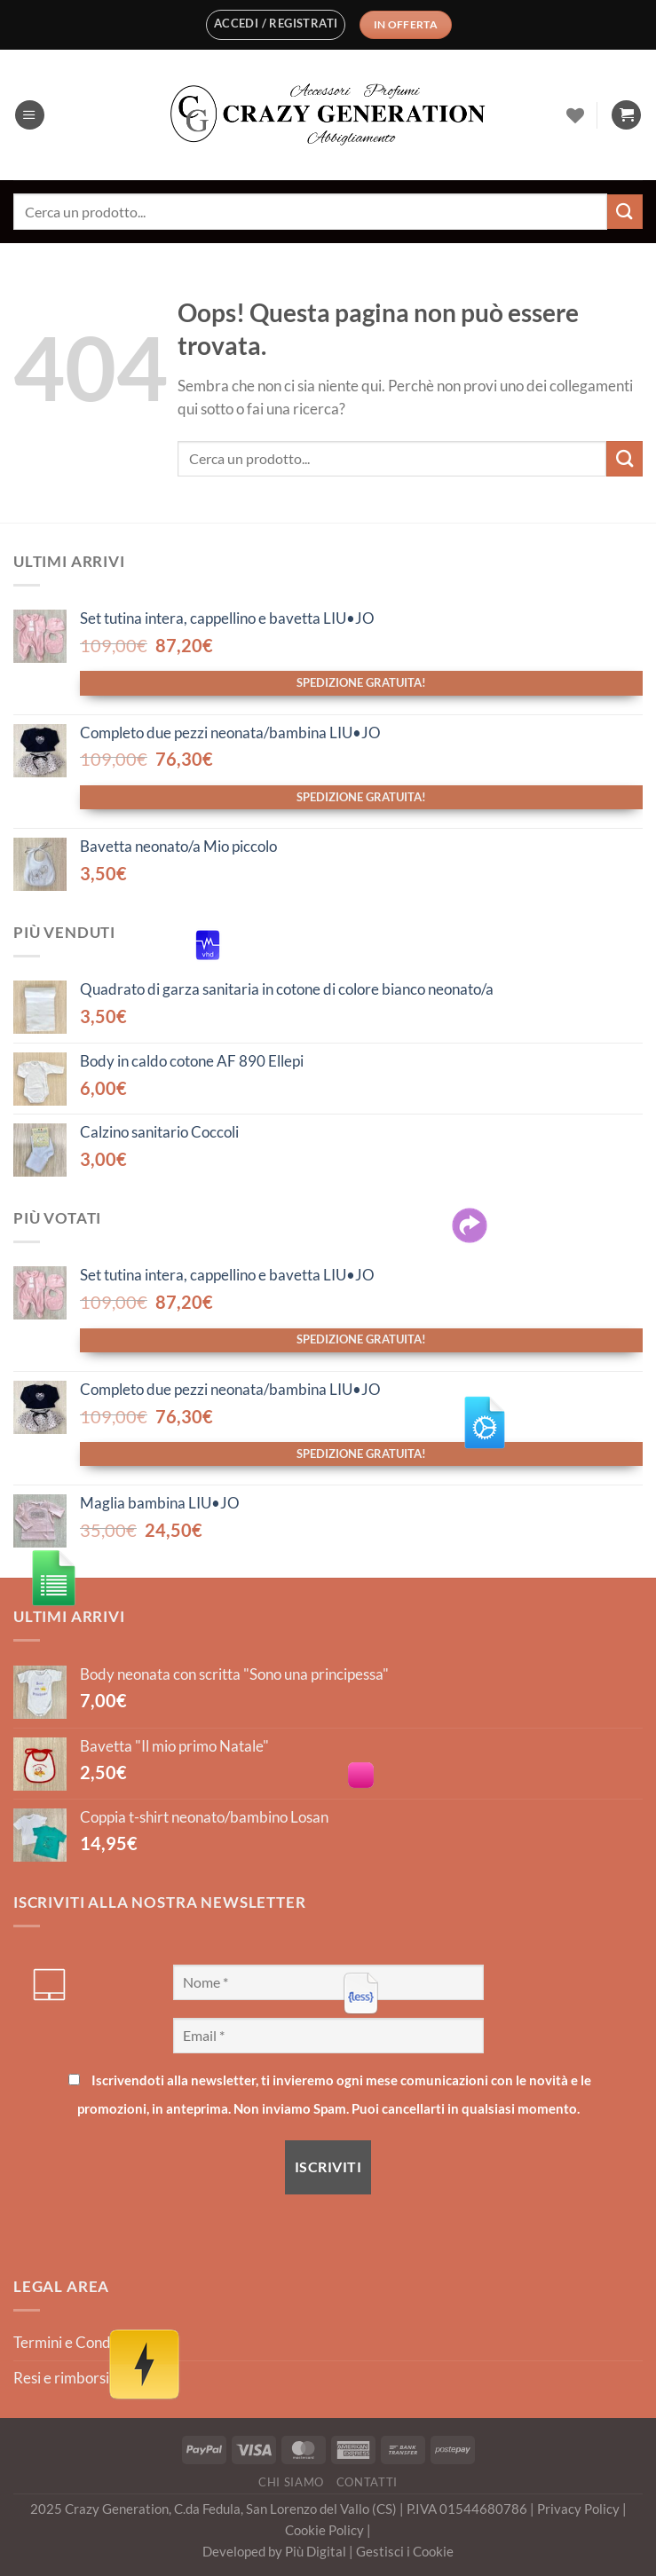  I want to click on virtualbox virtual hard disk file, so click(208, 945).